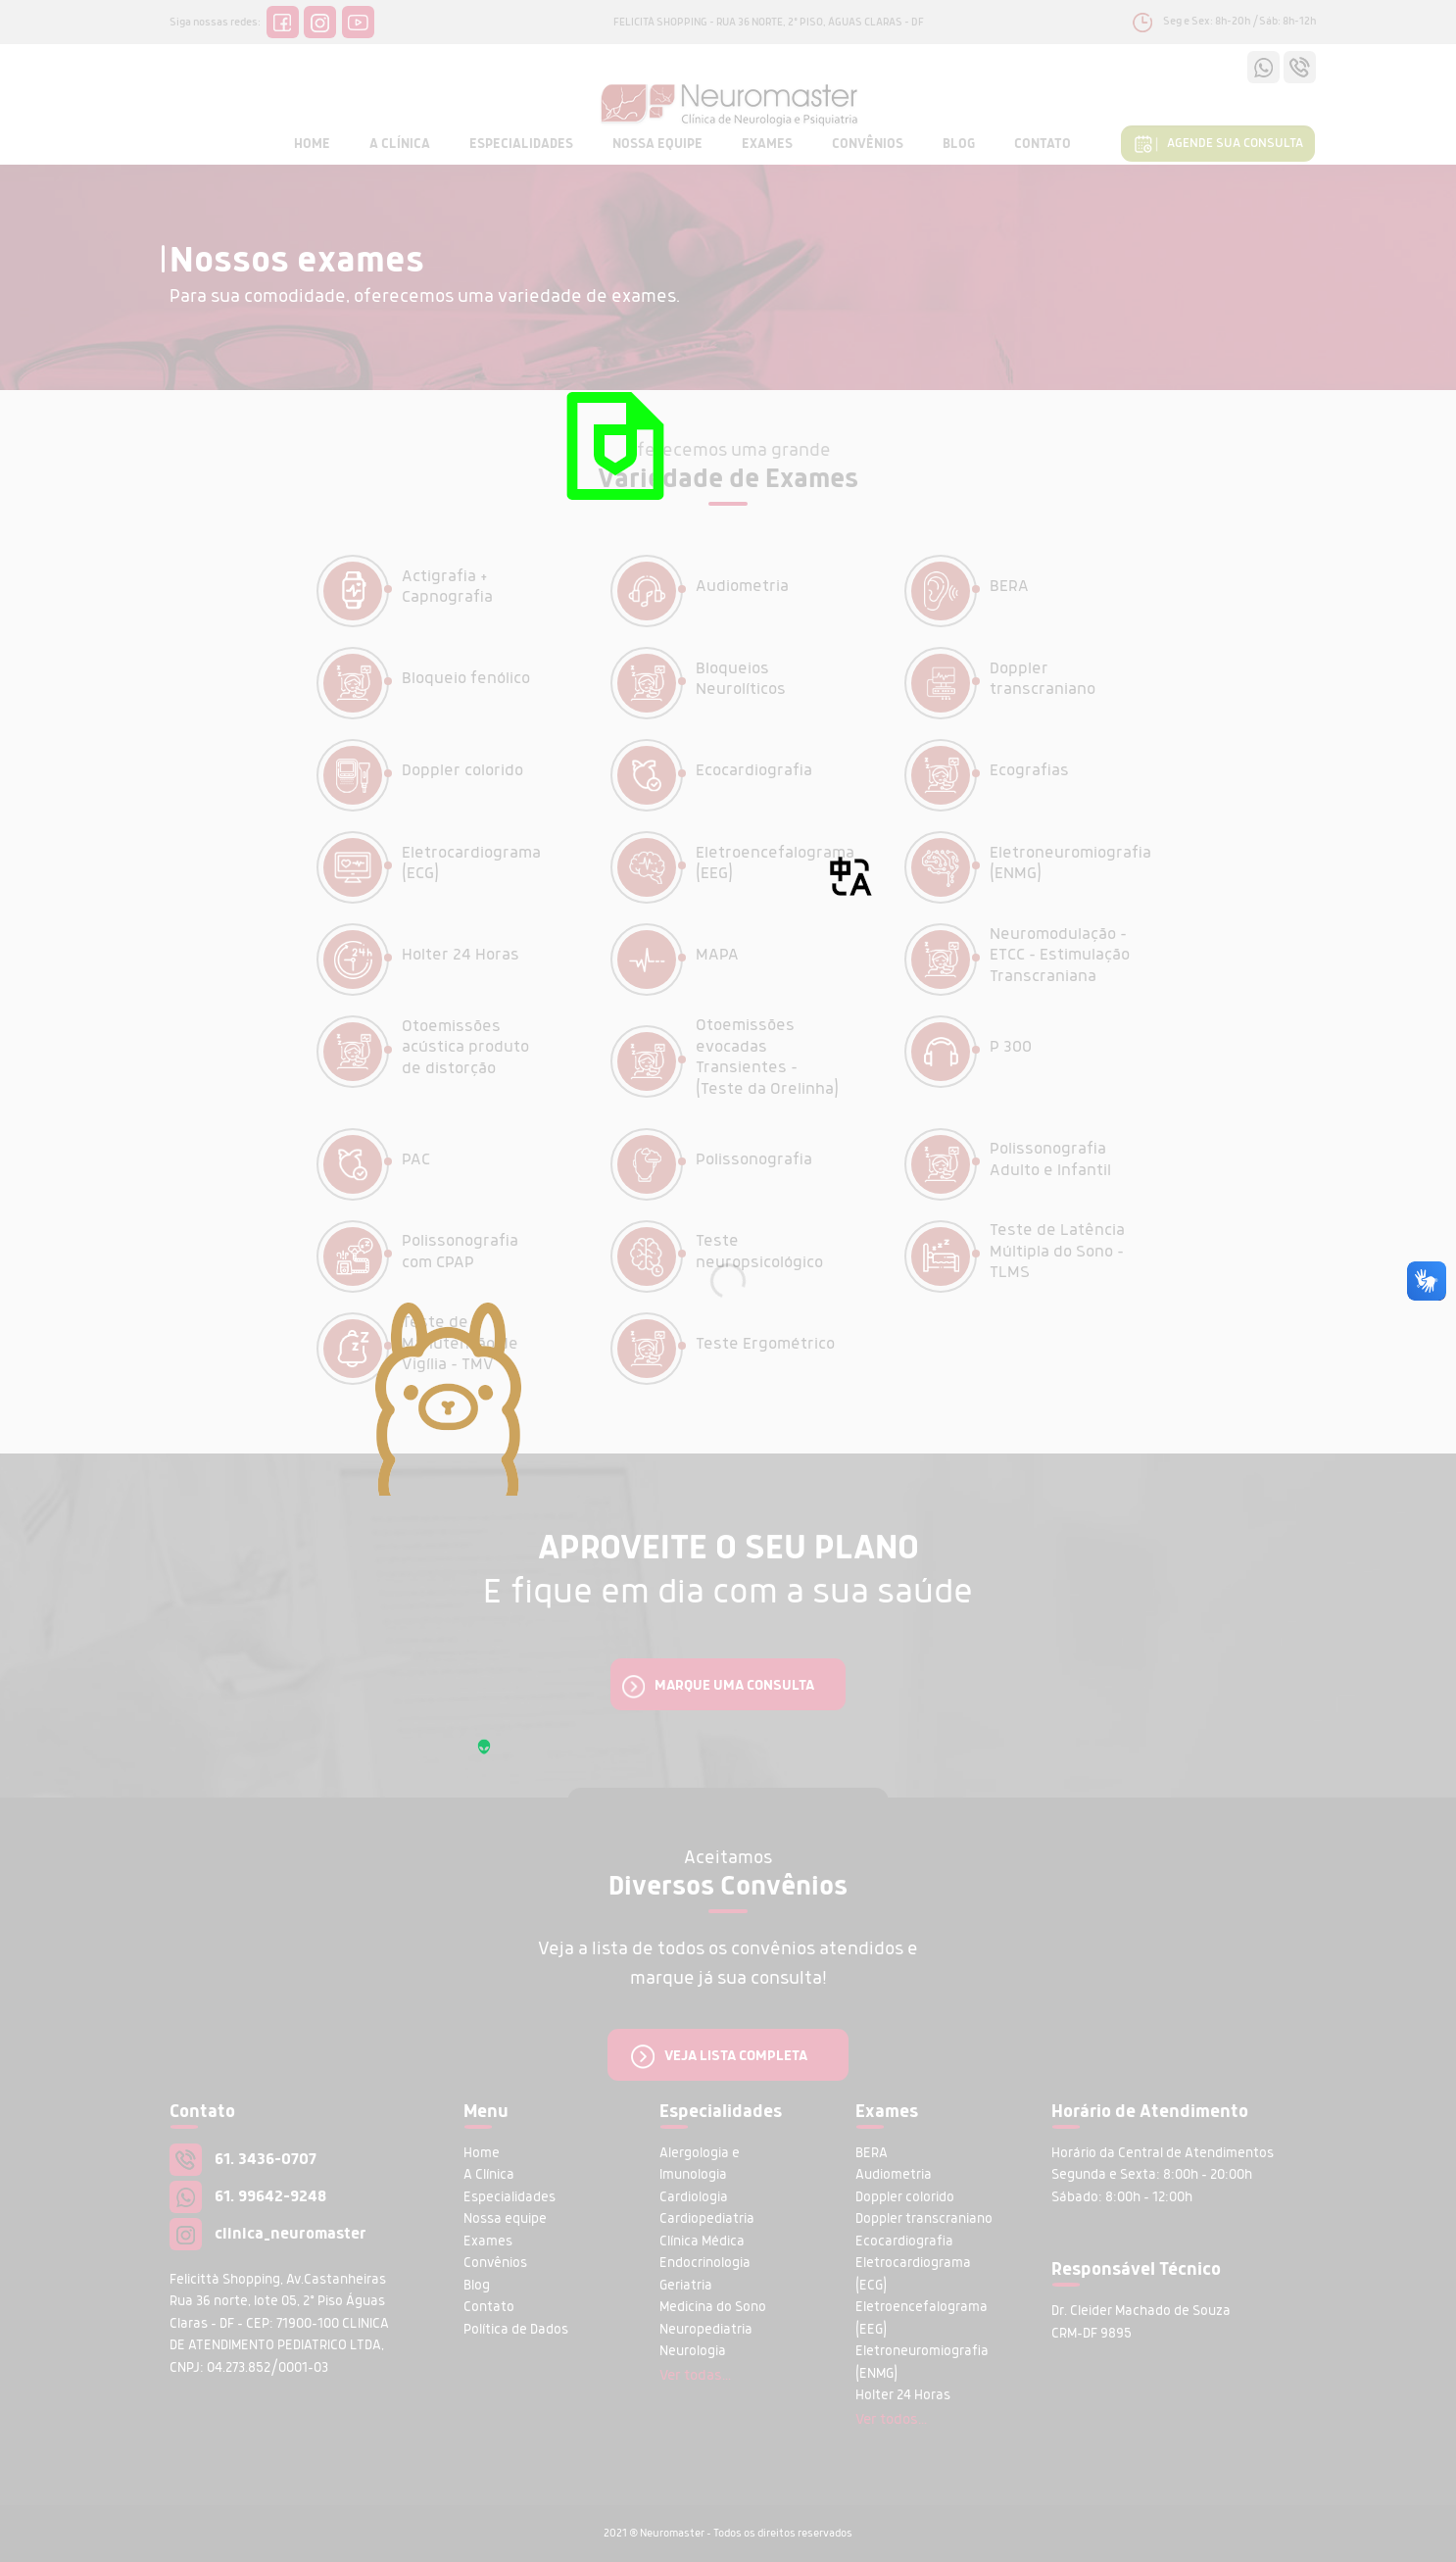 Image resolution: width=1456 pixels, height=2562 pixels. What do you see at coordinates (484, 1747) in the screenshot?
I see `extraterrestrial or sci-fi themed content` at bounding box center [484, 1747].